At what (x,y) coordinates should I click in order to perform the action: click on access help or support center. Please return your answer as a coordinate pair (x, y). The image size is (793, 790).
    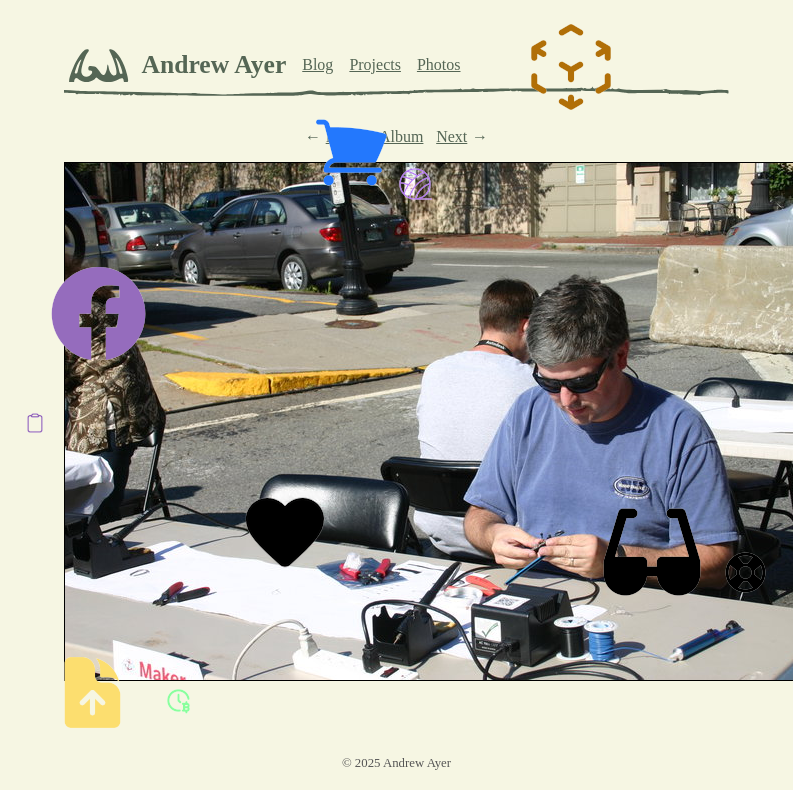
    Looking at the image, I should click on (745, 572).